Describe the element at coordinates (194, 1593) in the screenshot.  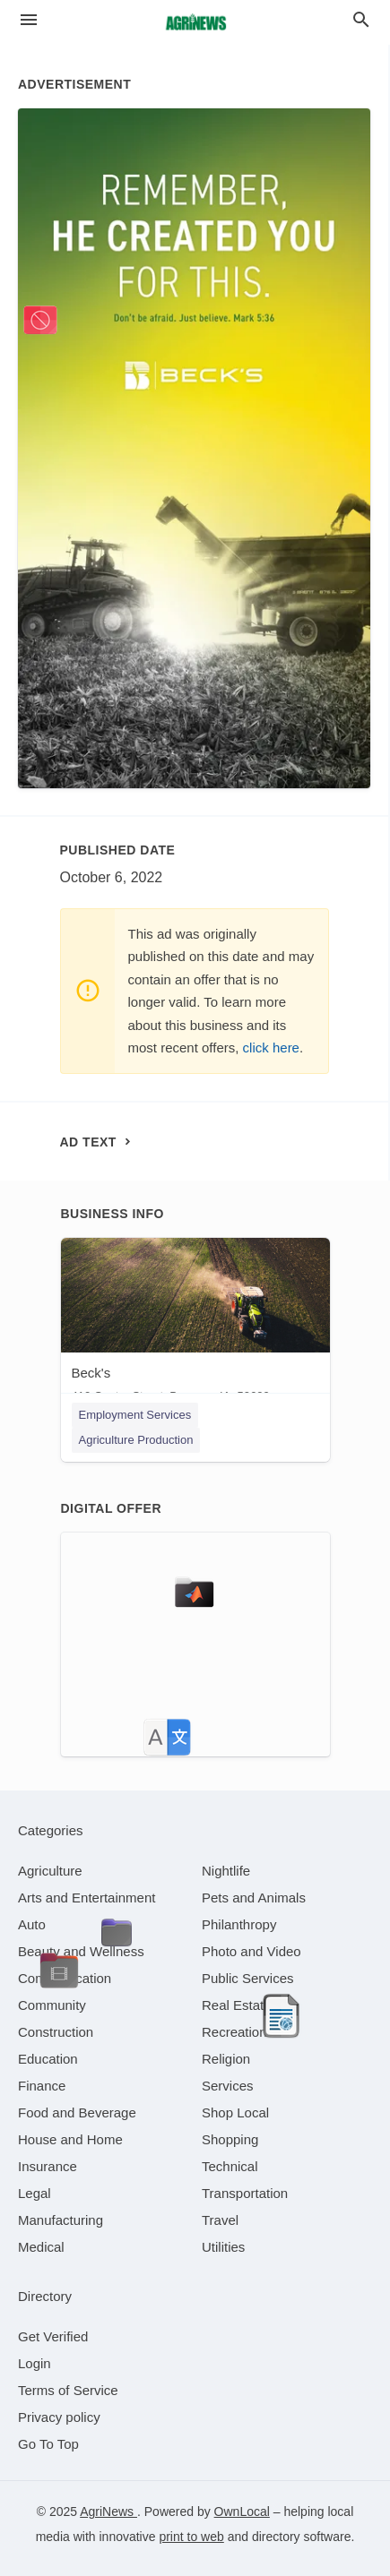
I see `open matlab project files folder` at that location.